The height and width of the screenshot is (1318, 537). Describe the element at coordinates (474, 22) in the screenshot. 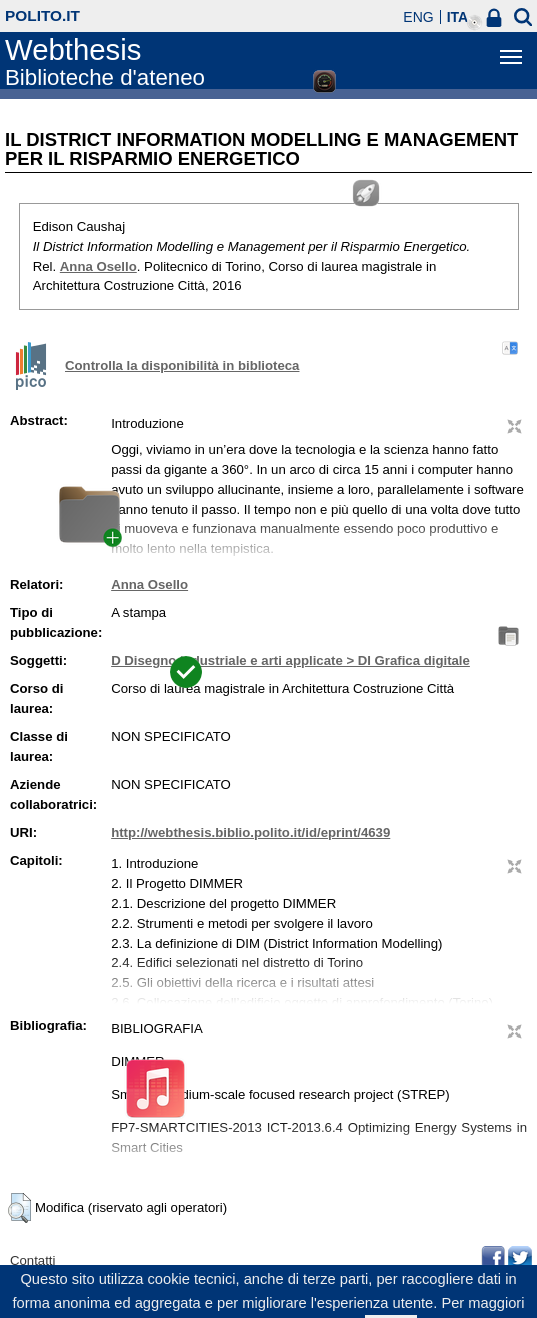

I see `audio CD or optical media device` at that location.